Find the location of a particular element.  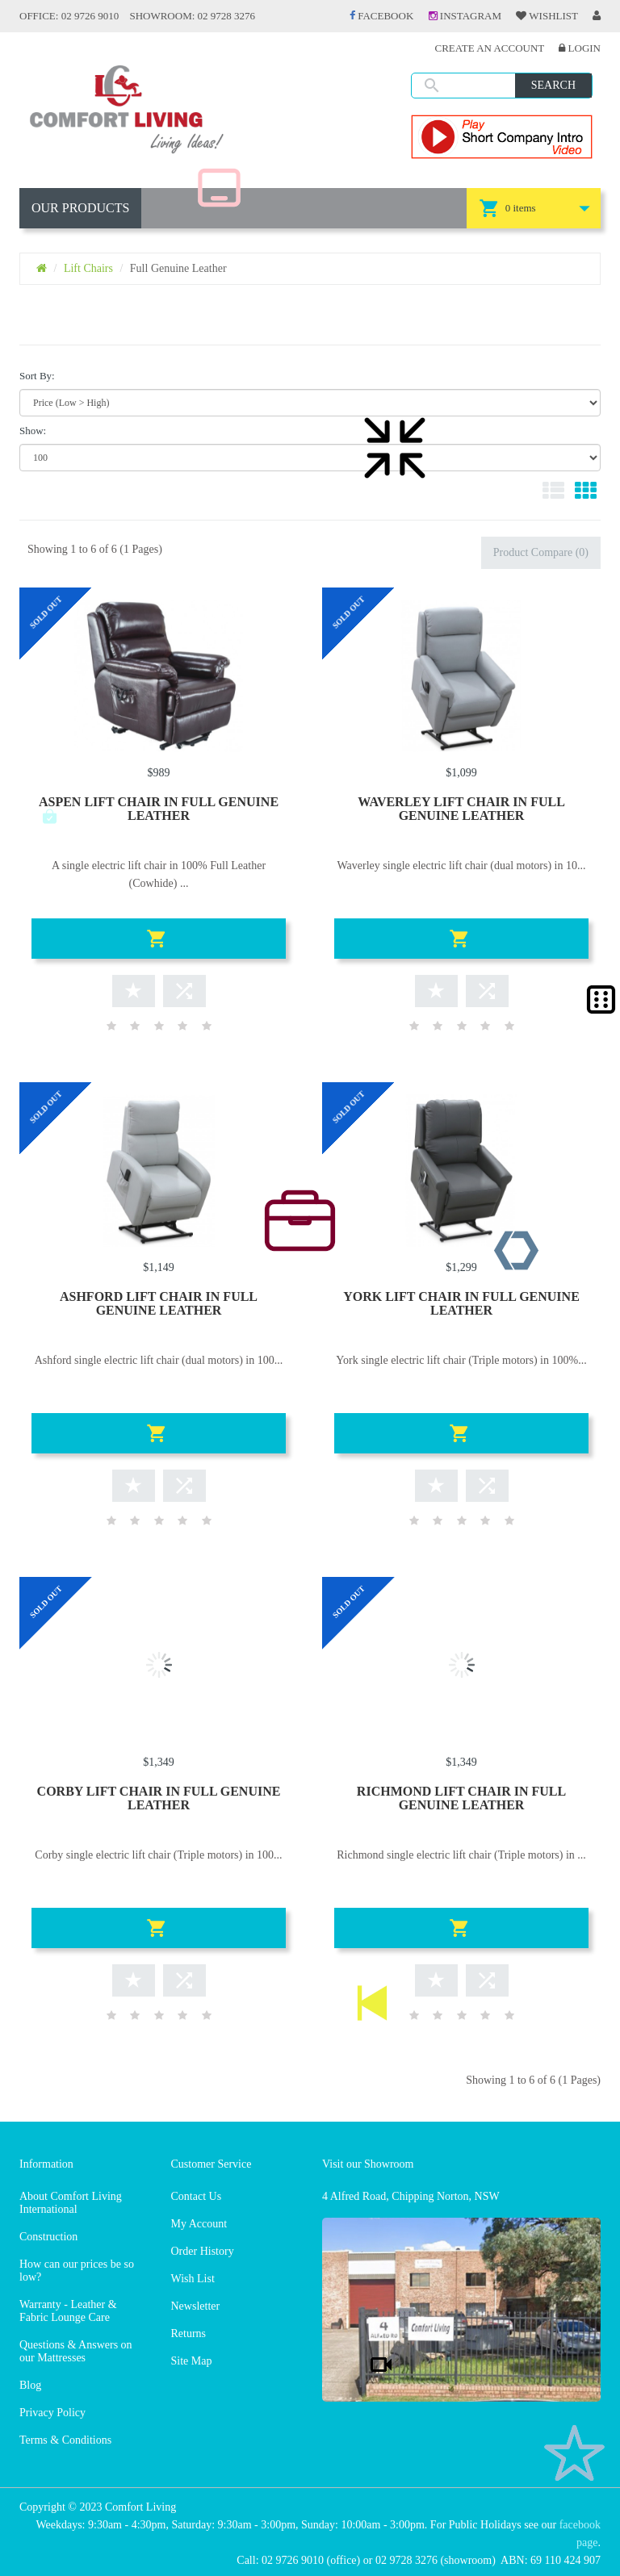

access work or business-related content is located at coordinates (300, 1220).